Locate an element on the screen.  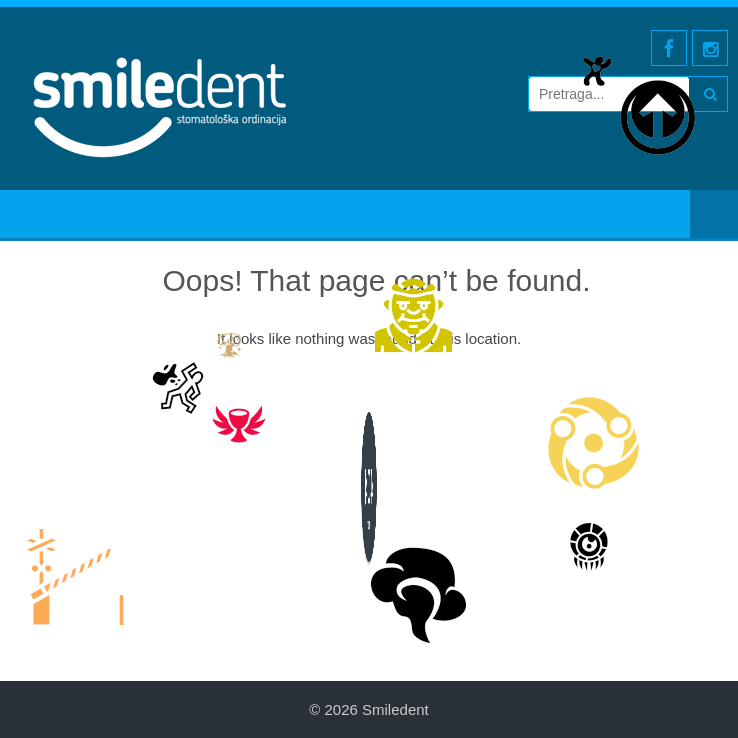
decorative symbol representing infinity or interconnection is located at coordinates (593, 443).